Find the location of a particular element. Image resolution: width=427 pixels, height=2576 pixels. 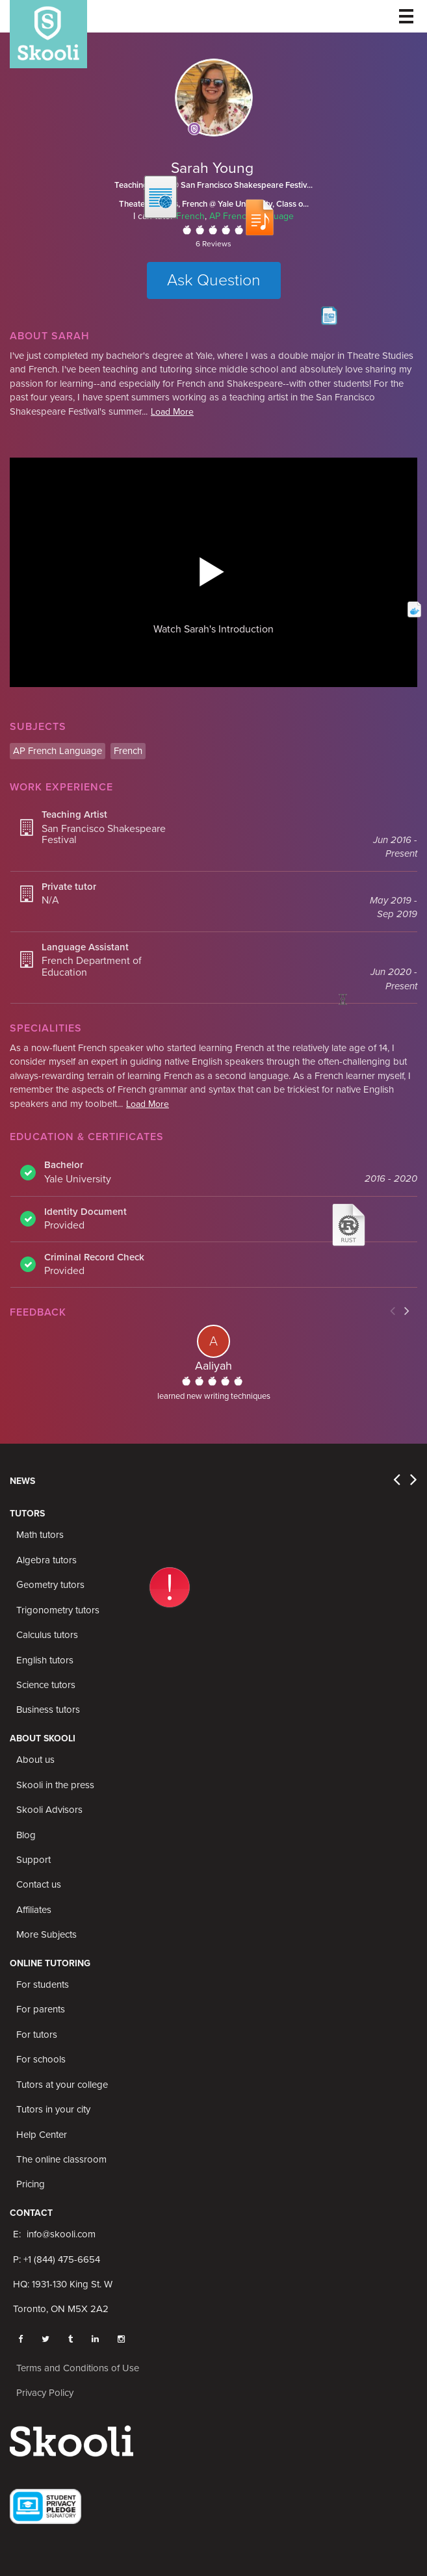

open a text document template file is located at coordinates (329, 315).